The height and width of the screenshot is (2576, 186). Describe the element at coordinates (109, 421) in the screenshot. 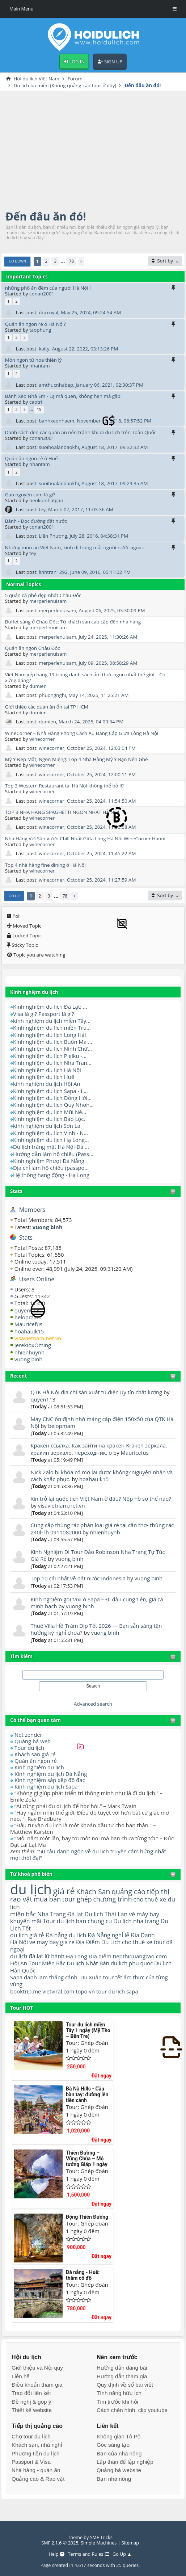

I see `guyanese dollar currency symbol` at that location.